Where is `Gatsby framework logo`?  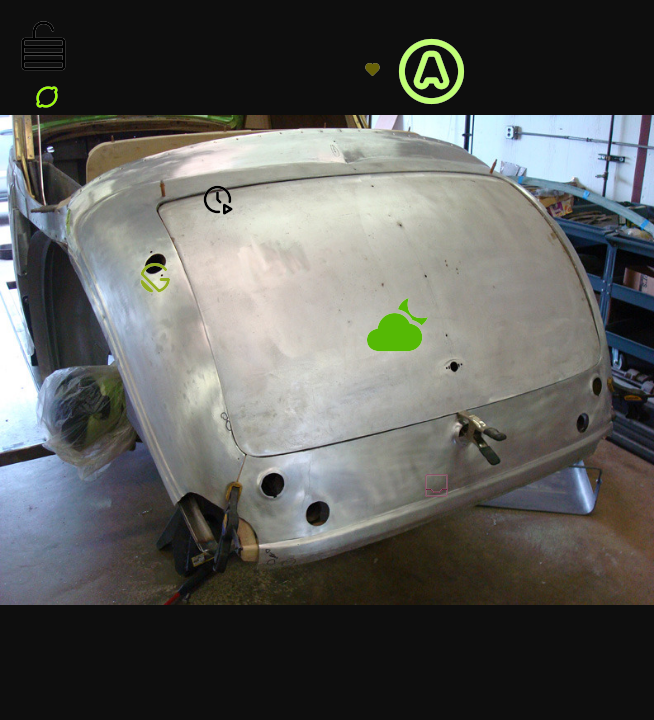
Gatsby framework logo is located at coordinates (155, 278).